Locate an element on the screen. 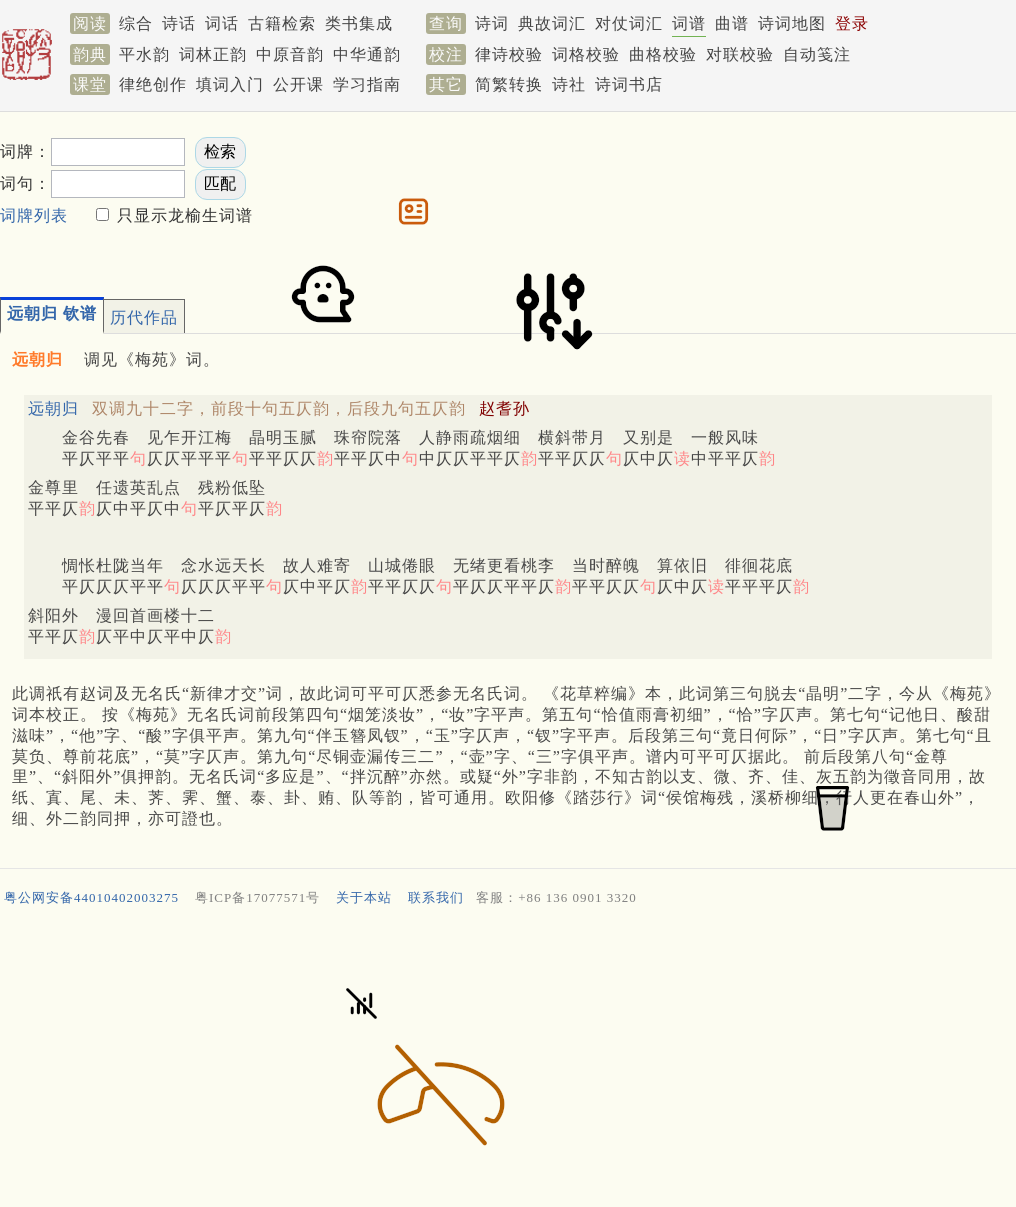 This screenshot has height=1207, width=1016. adjust settings or preferences is located at coordinates (550, 307).